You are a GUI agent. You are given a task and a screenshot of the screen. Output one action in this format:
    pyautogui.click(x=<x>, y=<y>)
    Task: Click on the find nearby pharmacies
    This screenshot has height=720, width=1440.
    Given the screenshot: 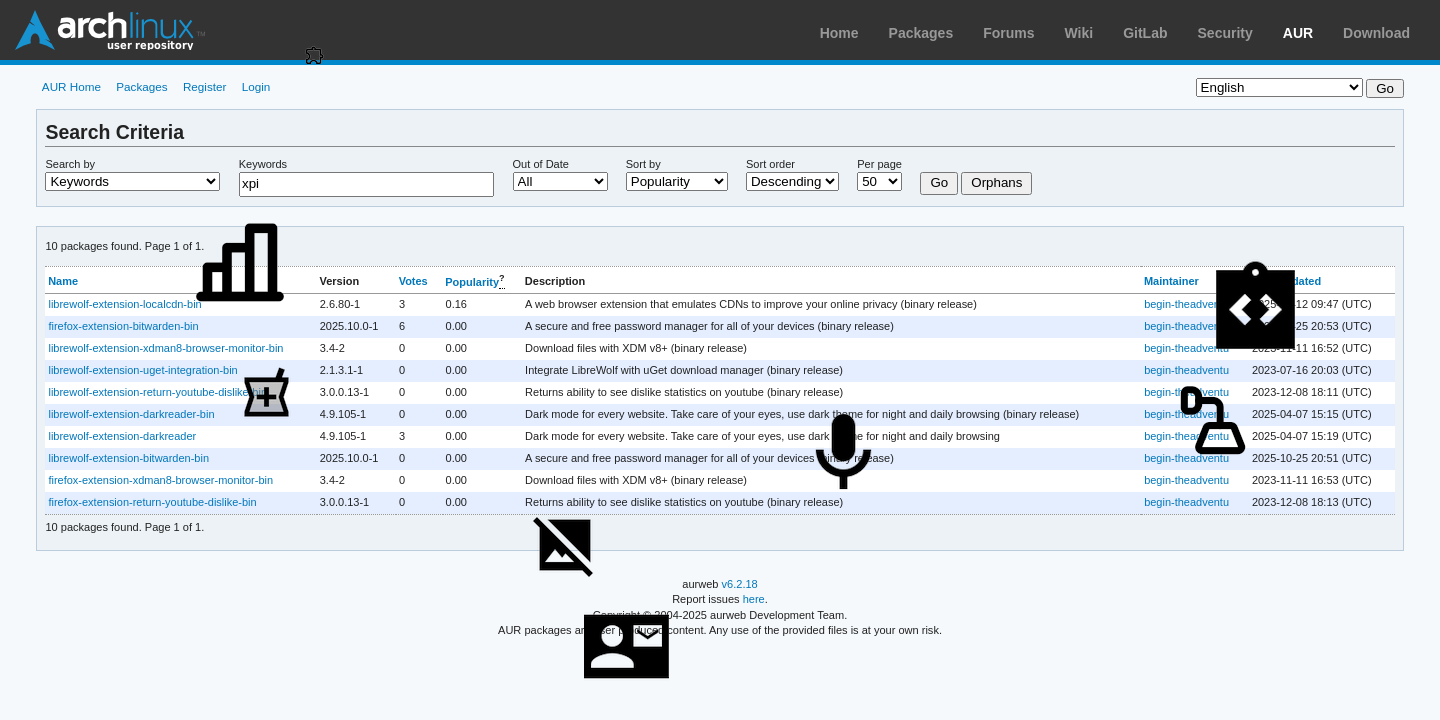 What is the action you would take?
    pyautogui.click(x=266, y=394)
    